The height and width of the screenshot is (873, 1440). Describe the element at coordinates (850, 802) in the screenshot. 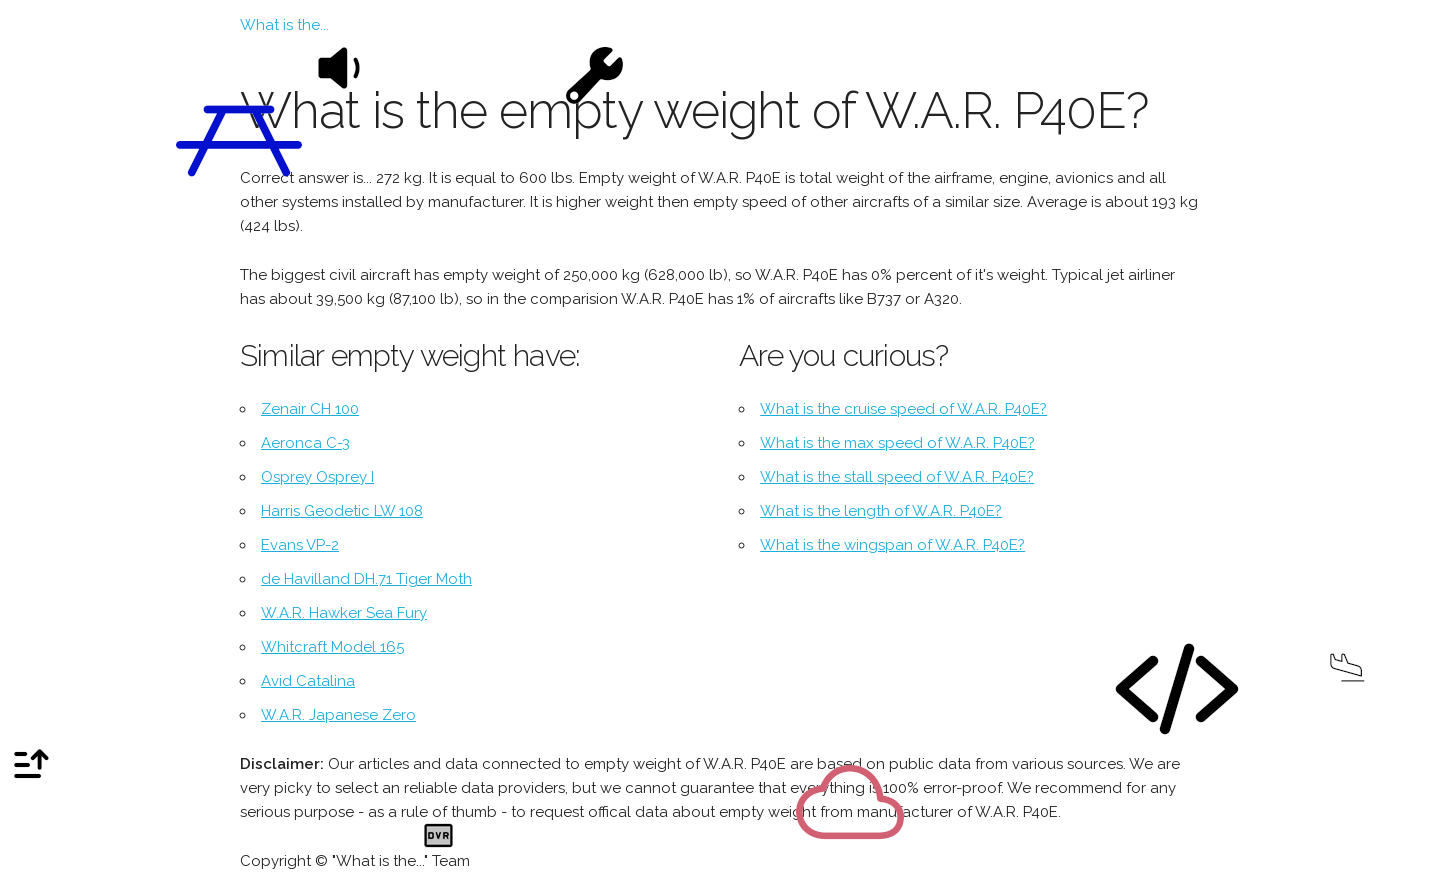

I see `access cloud storage` at that location.